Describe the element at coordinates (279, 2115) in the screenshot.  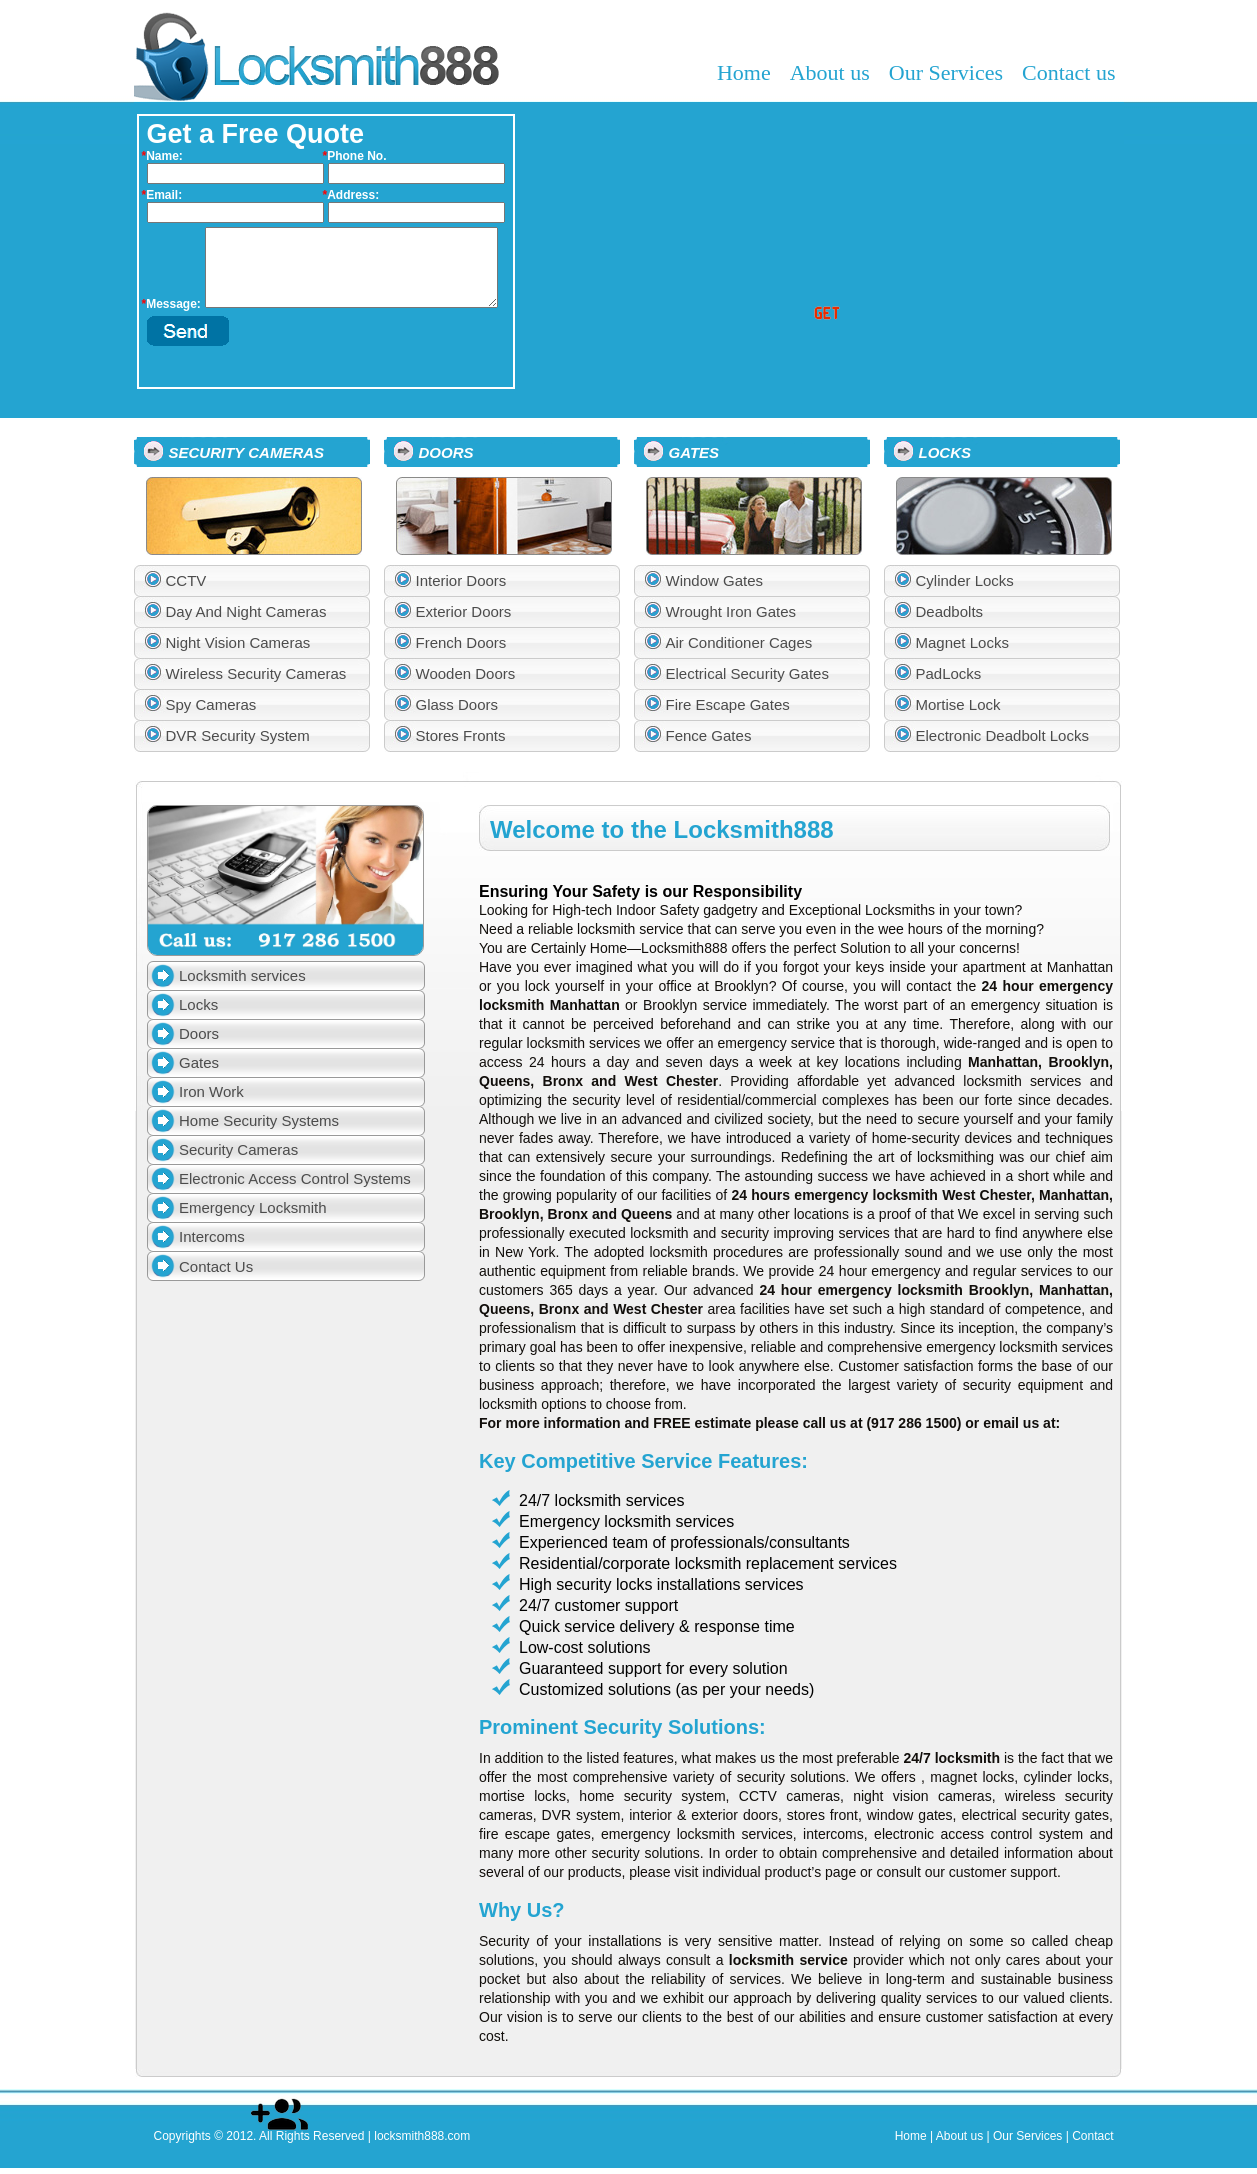
I see `add a new member to the group` at that location.